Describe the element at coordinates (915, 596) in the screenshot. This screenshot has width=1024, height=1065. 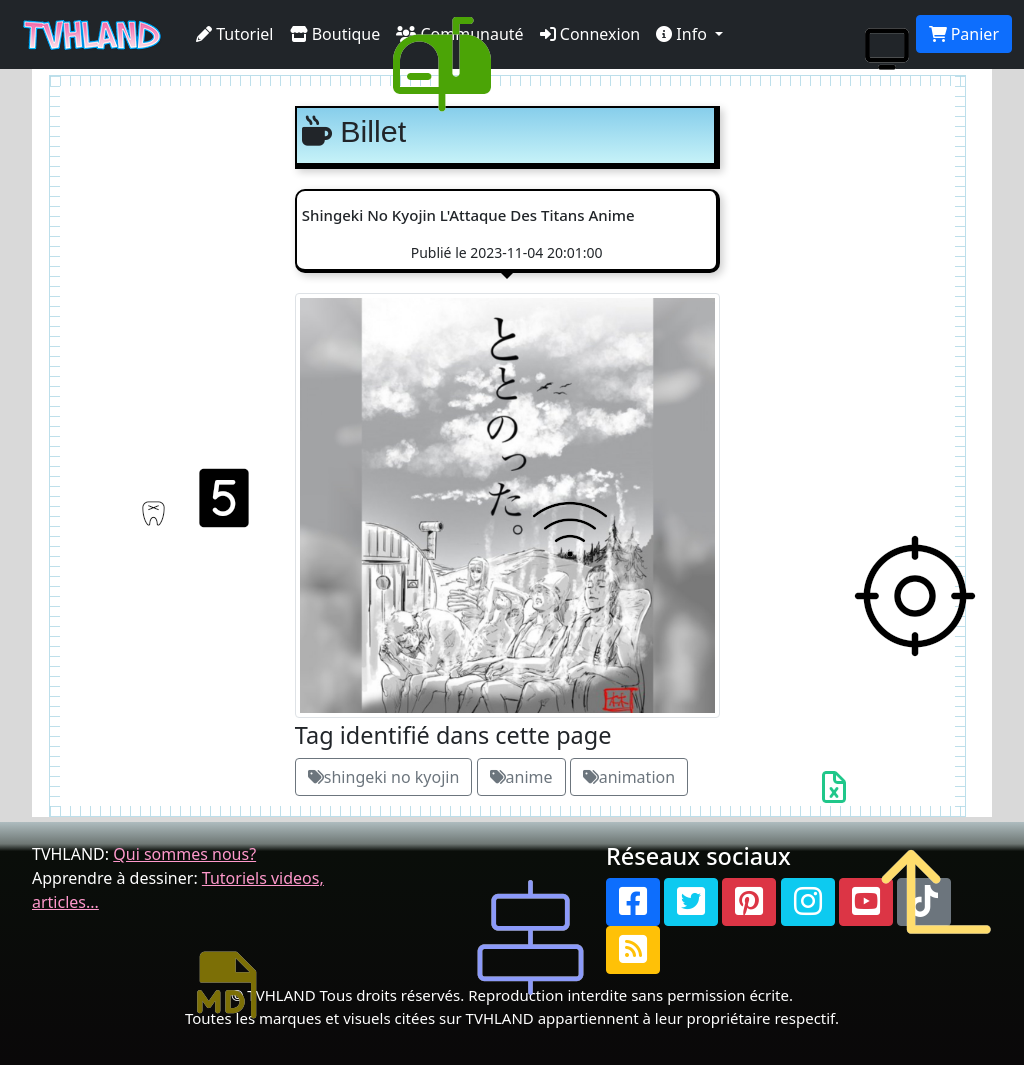
I see `center map on current location` at that location.